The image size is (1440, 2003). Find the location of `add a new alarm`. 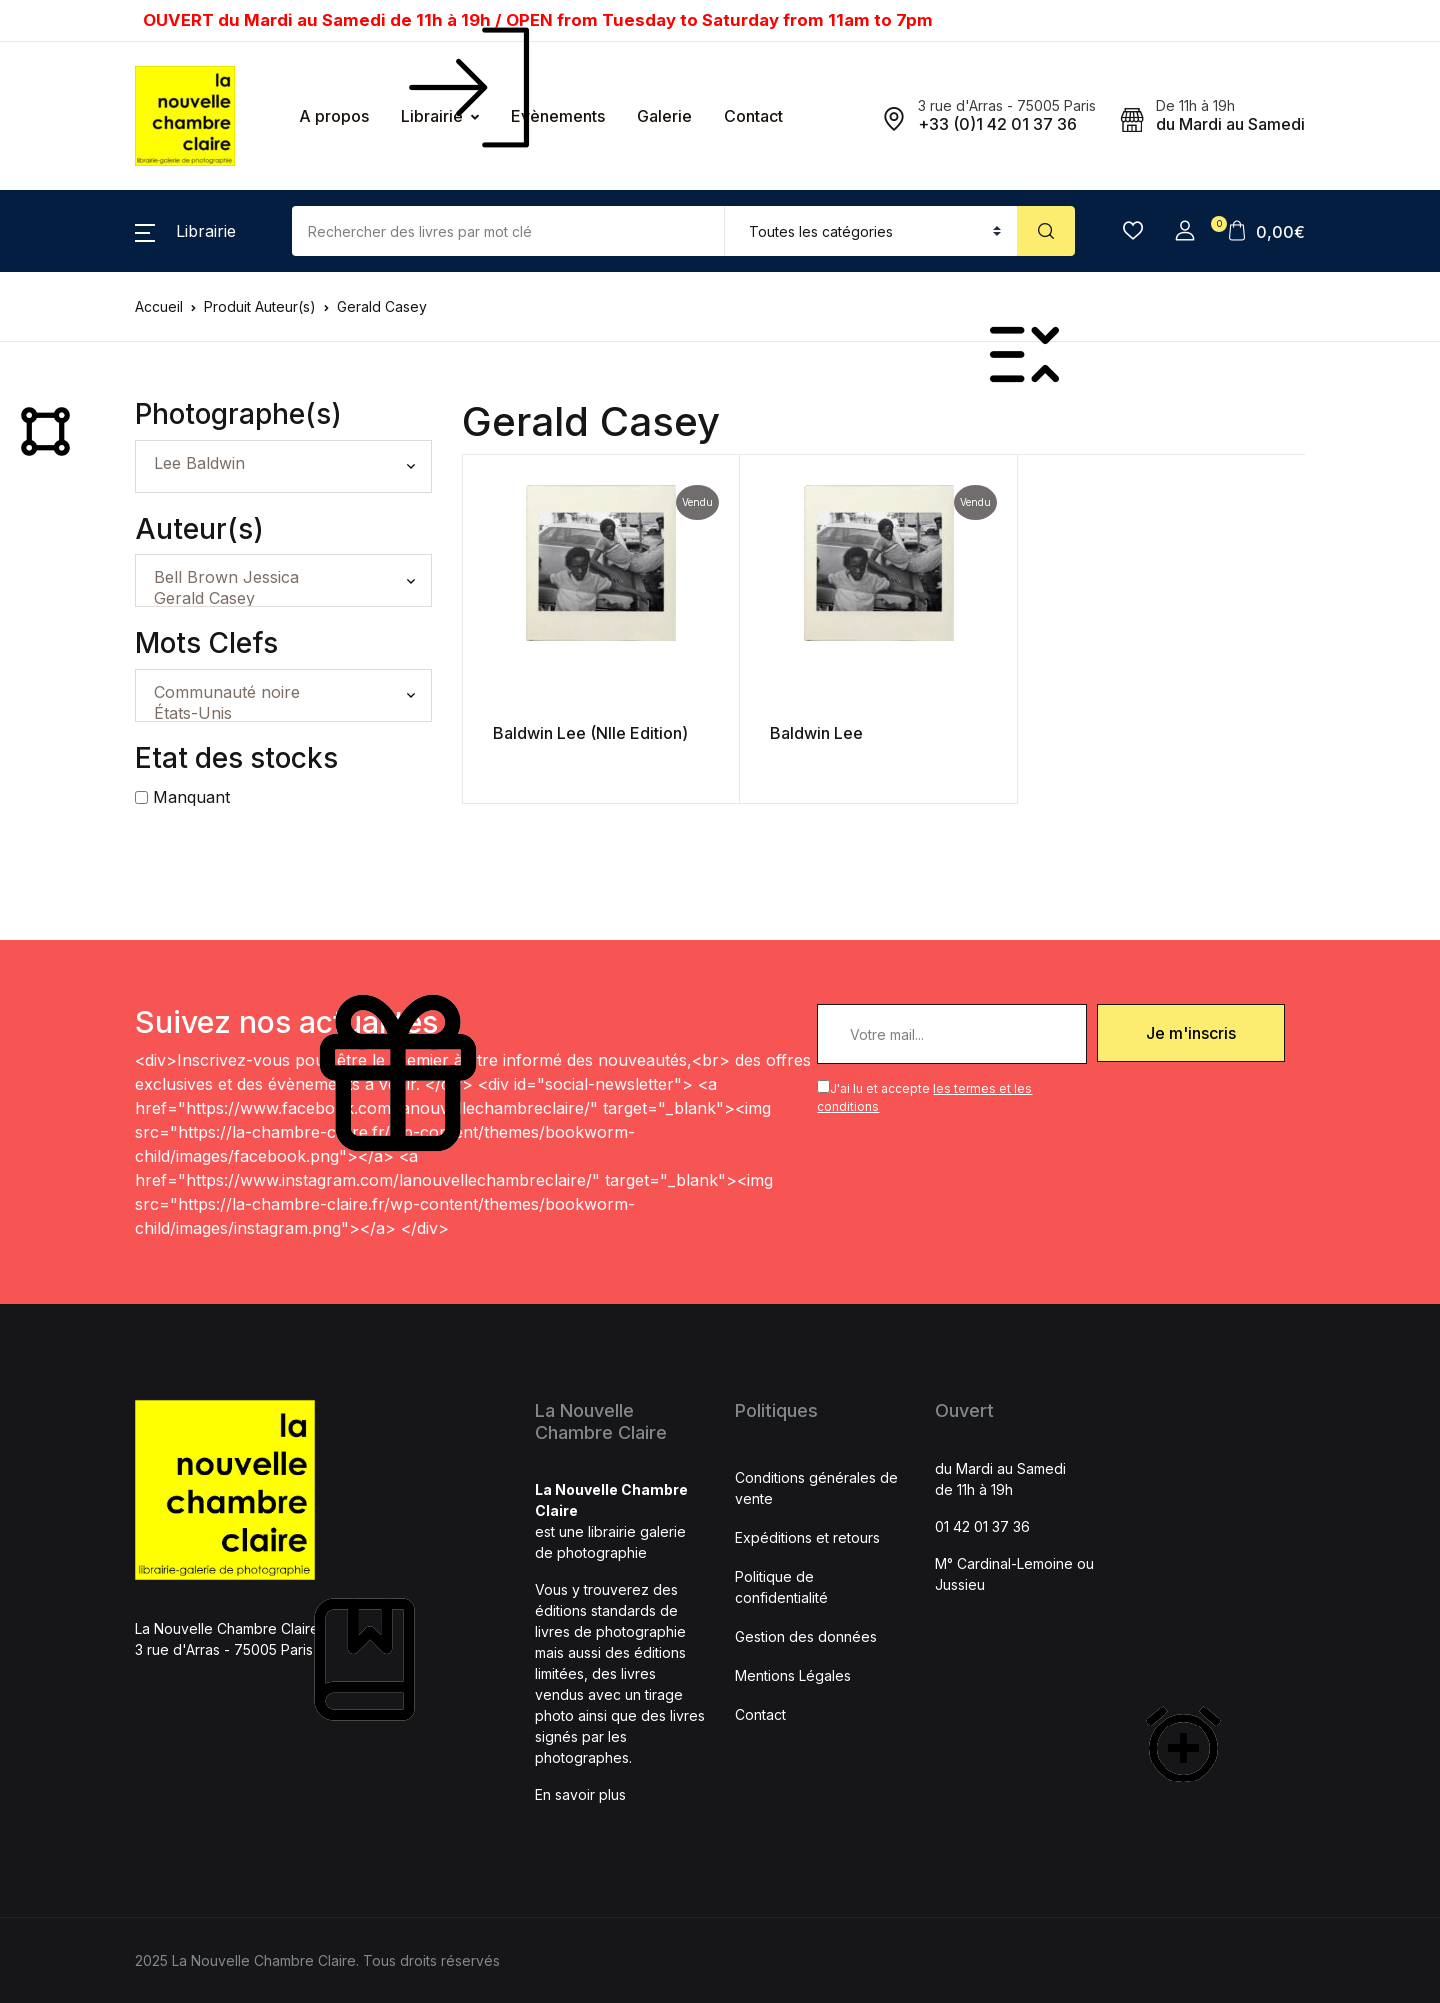

add a new alarm is located at coordinates (1183, 1744).